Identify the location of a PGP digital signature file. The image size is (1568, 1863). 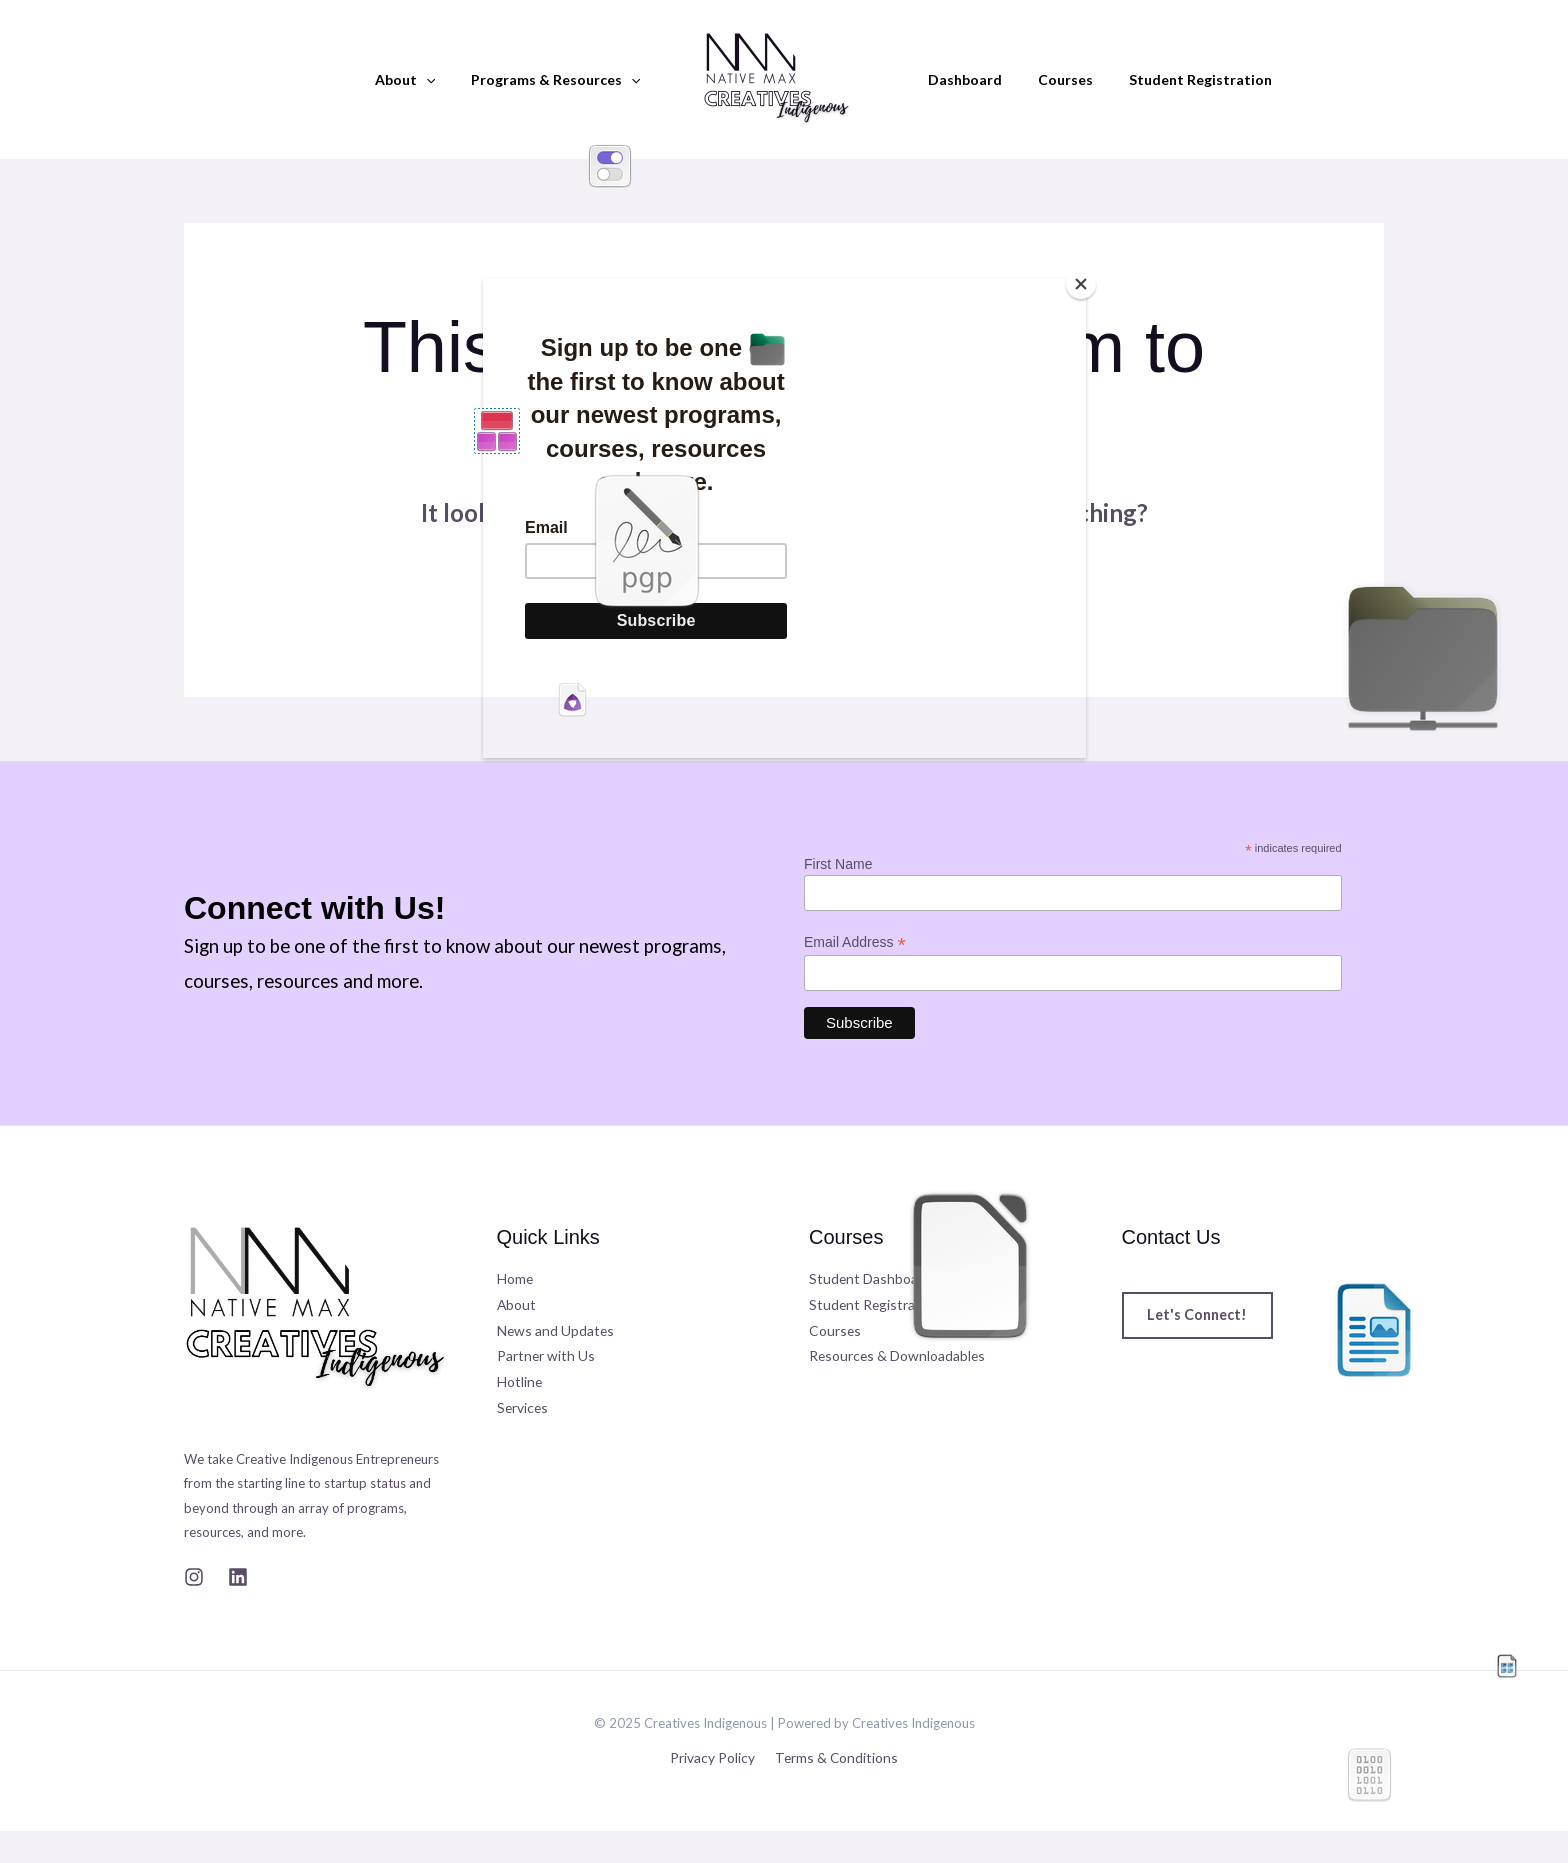
(647, 541).